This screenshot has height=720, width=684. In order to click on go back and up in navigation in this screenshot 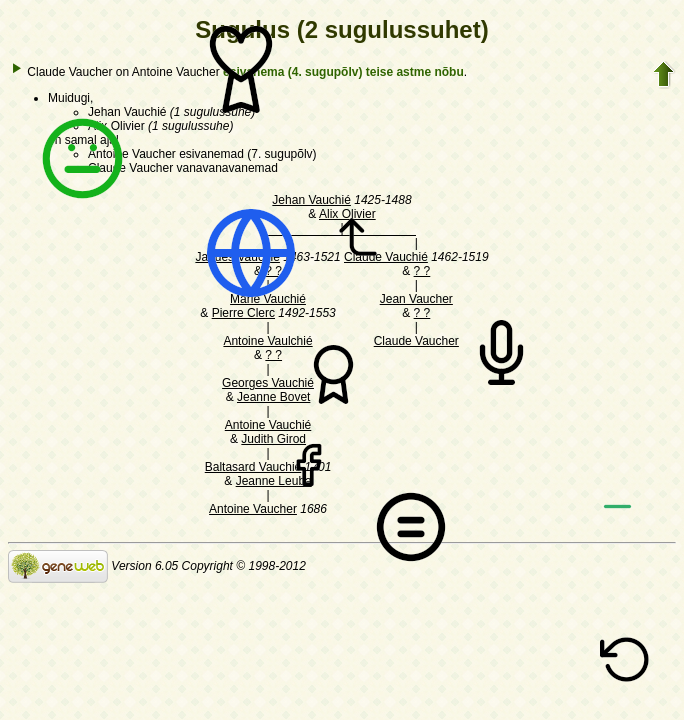, I will do `click(358, 237)`.